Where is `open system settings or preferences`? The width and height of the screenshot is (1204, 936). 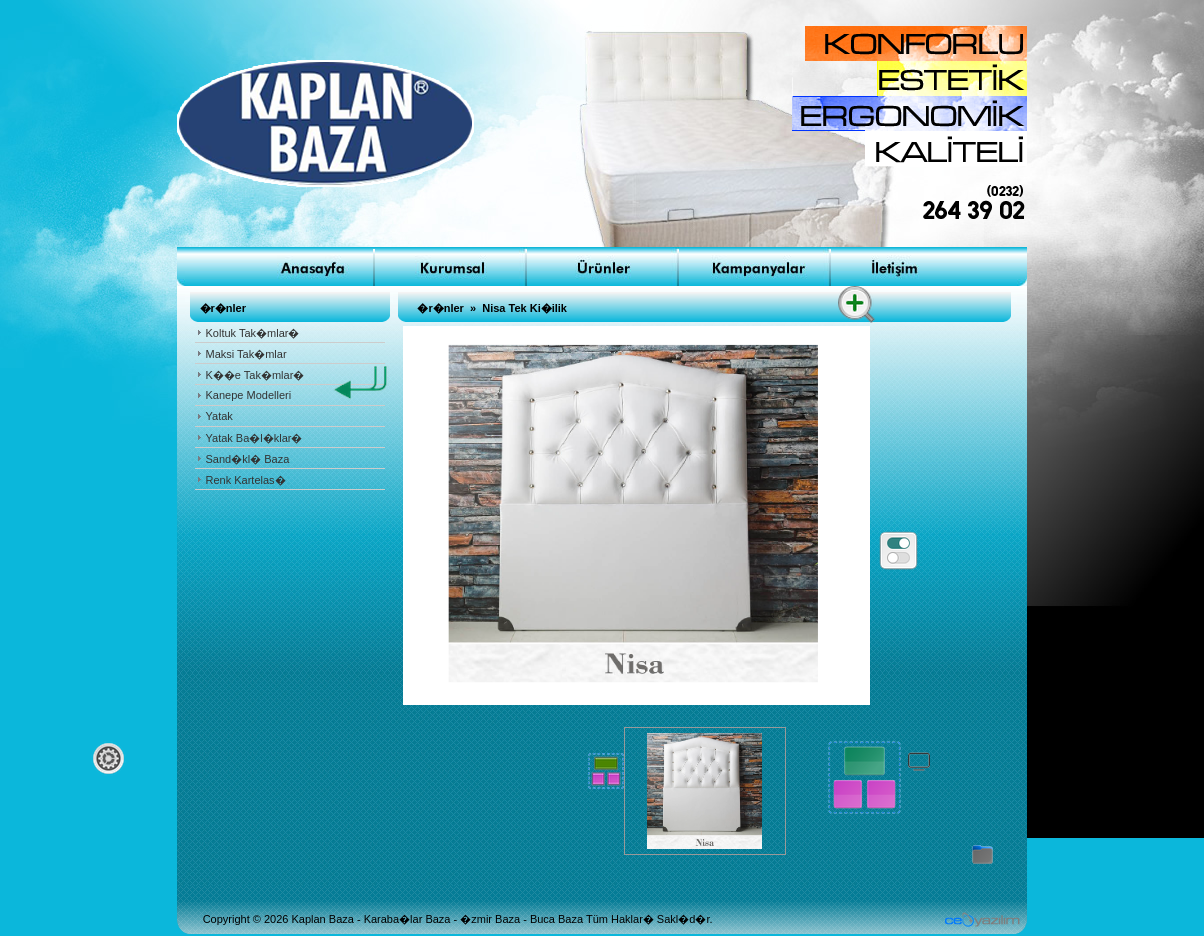 open system settings or preferences is located at coordinates (898, 550).